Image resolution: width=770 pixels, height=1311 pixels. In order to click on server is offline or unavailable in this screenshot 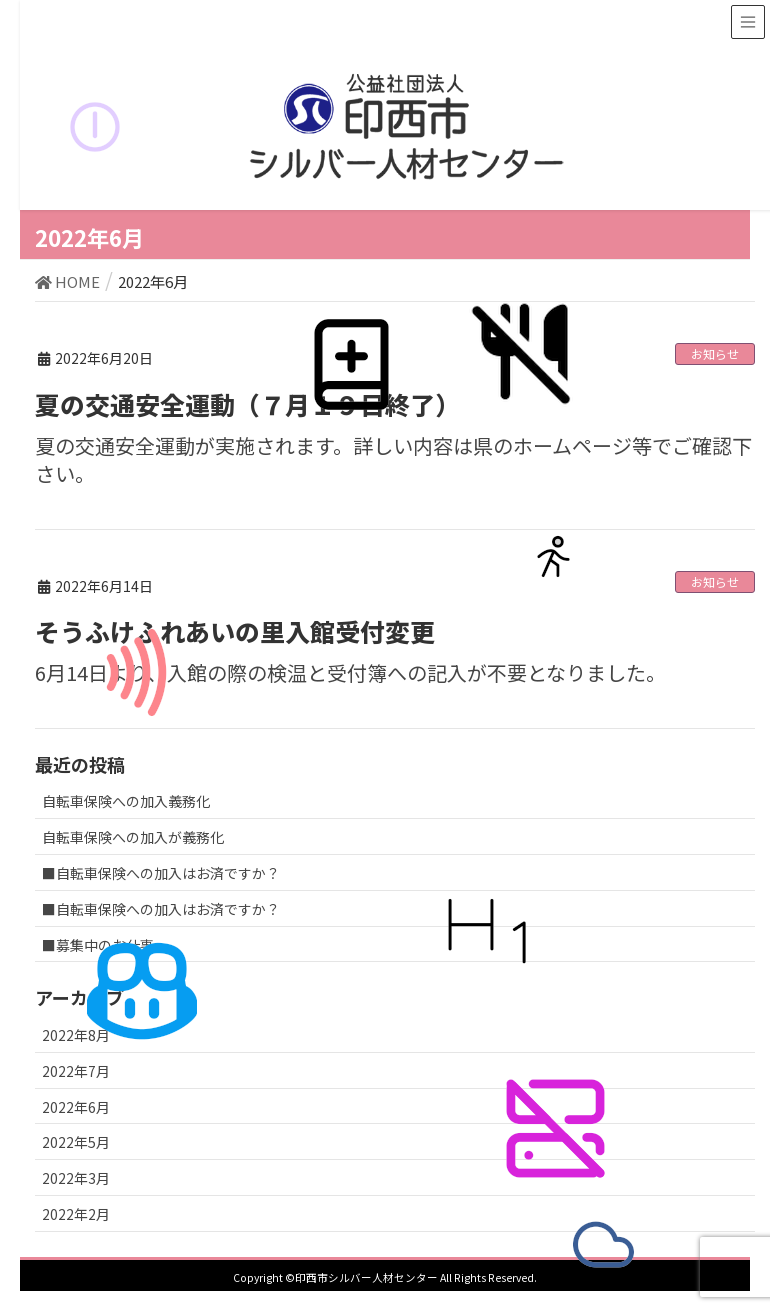, I will do `click(555, 1128)`.